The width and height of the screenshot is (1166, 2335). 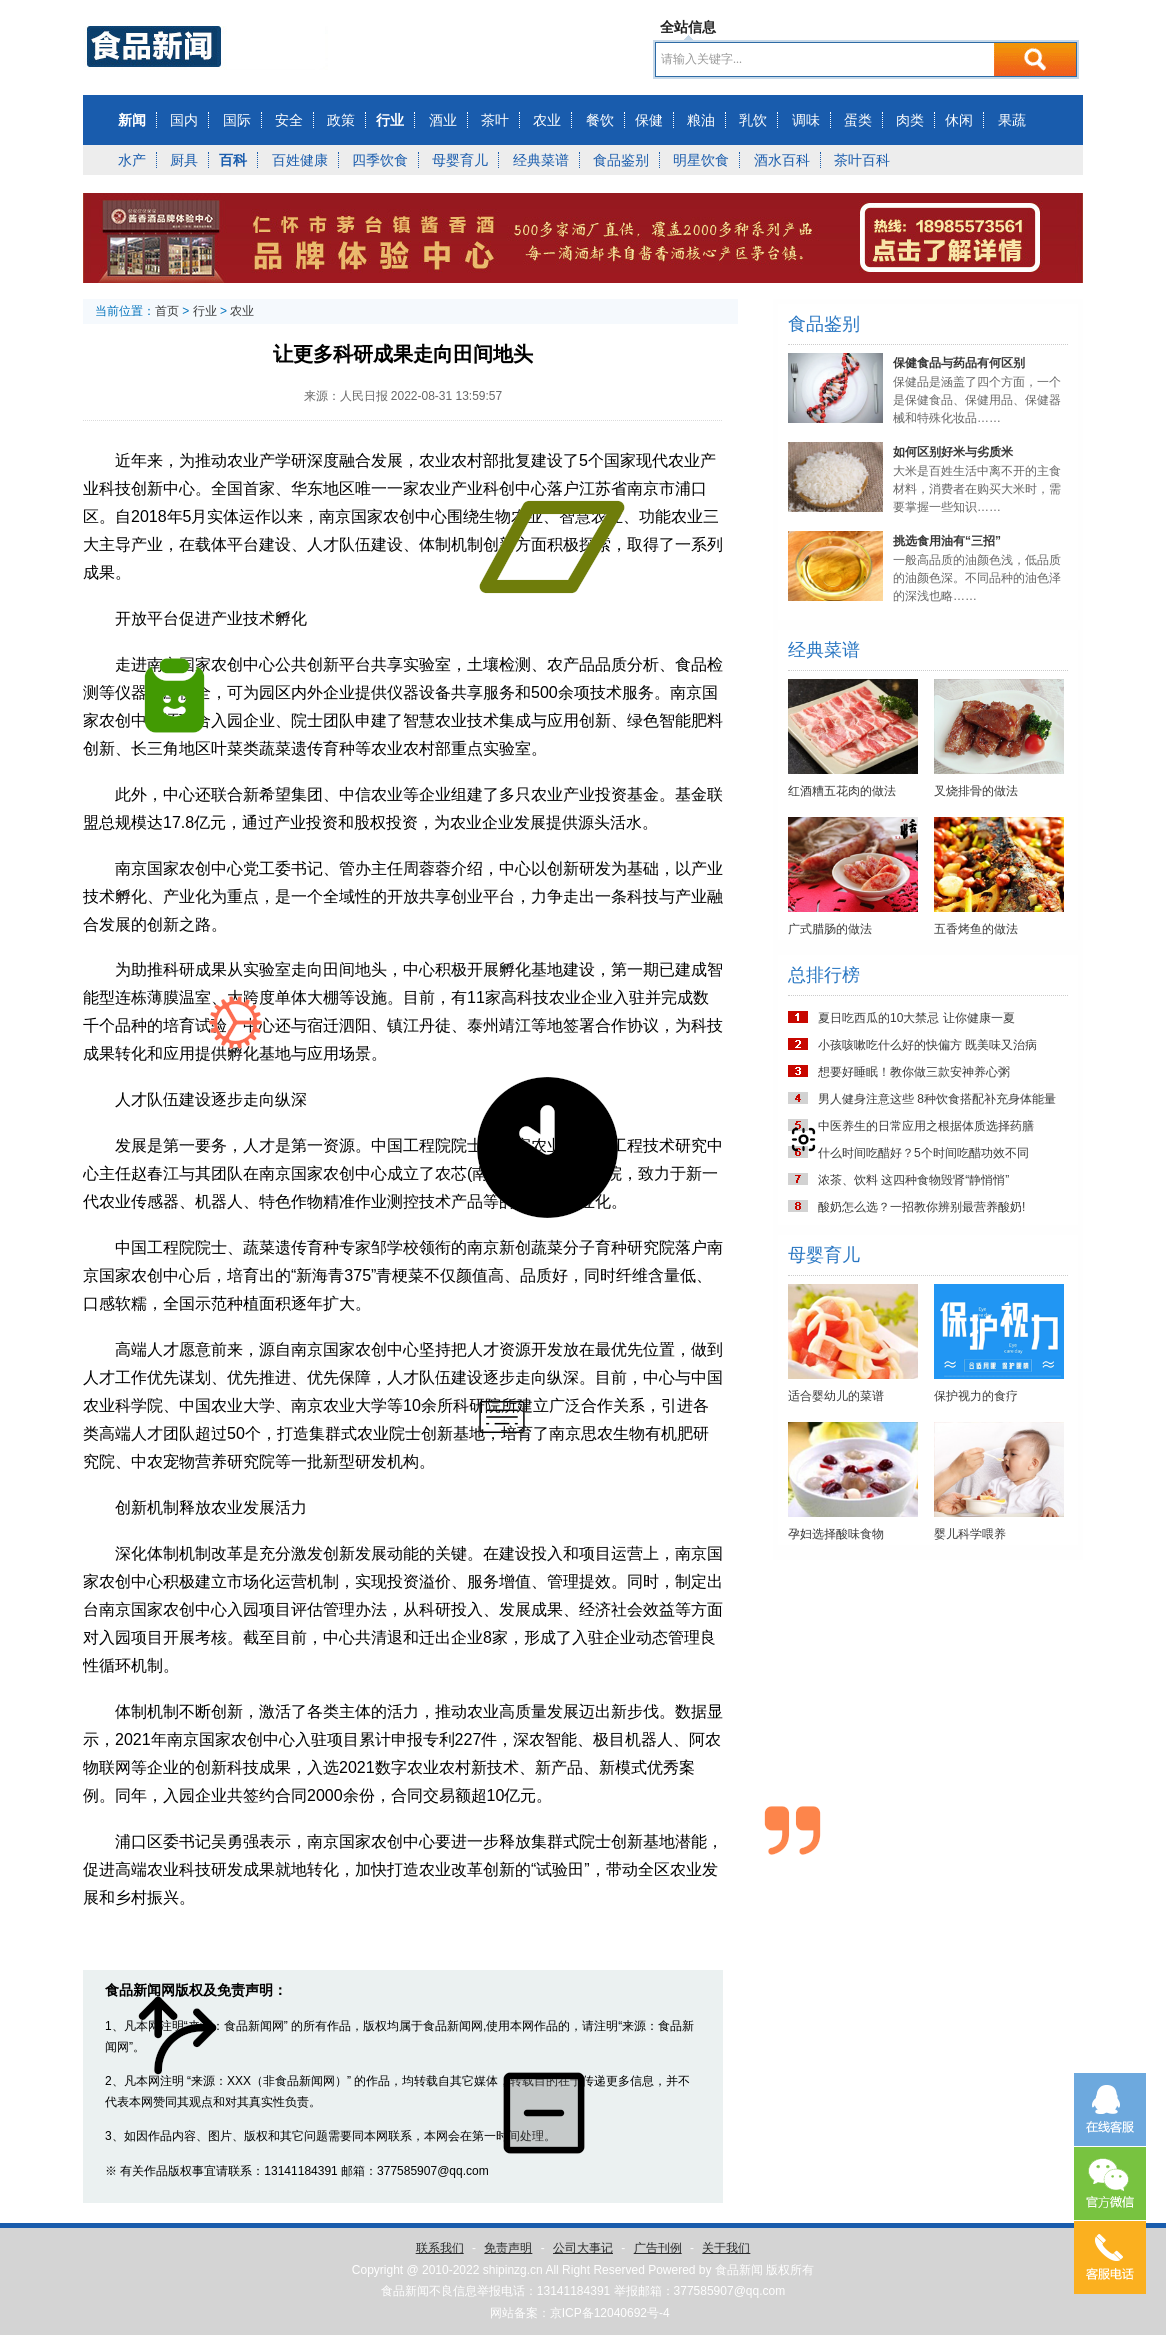 What do you see at coordinates (544, 2113) in the screenshot?
I see `collapse or minimize a section` at bounding box center [544, 2113].